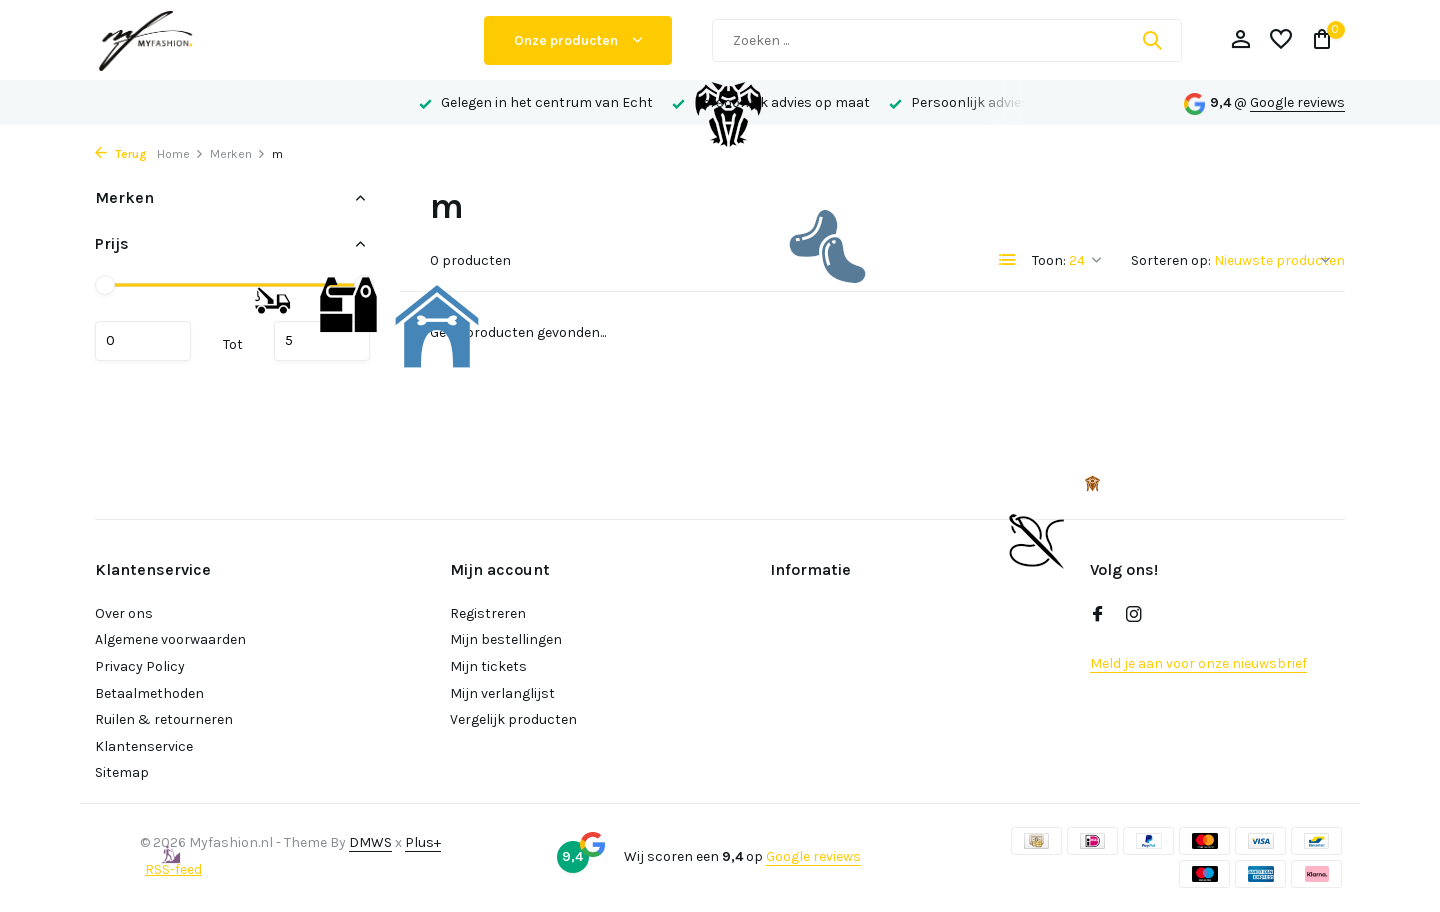 This screenshot has width=1440, height=912. Describe the element at coordinates (272, 300) in the screenshot. I see `request roadside assistance` at that location.